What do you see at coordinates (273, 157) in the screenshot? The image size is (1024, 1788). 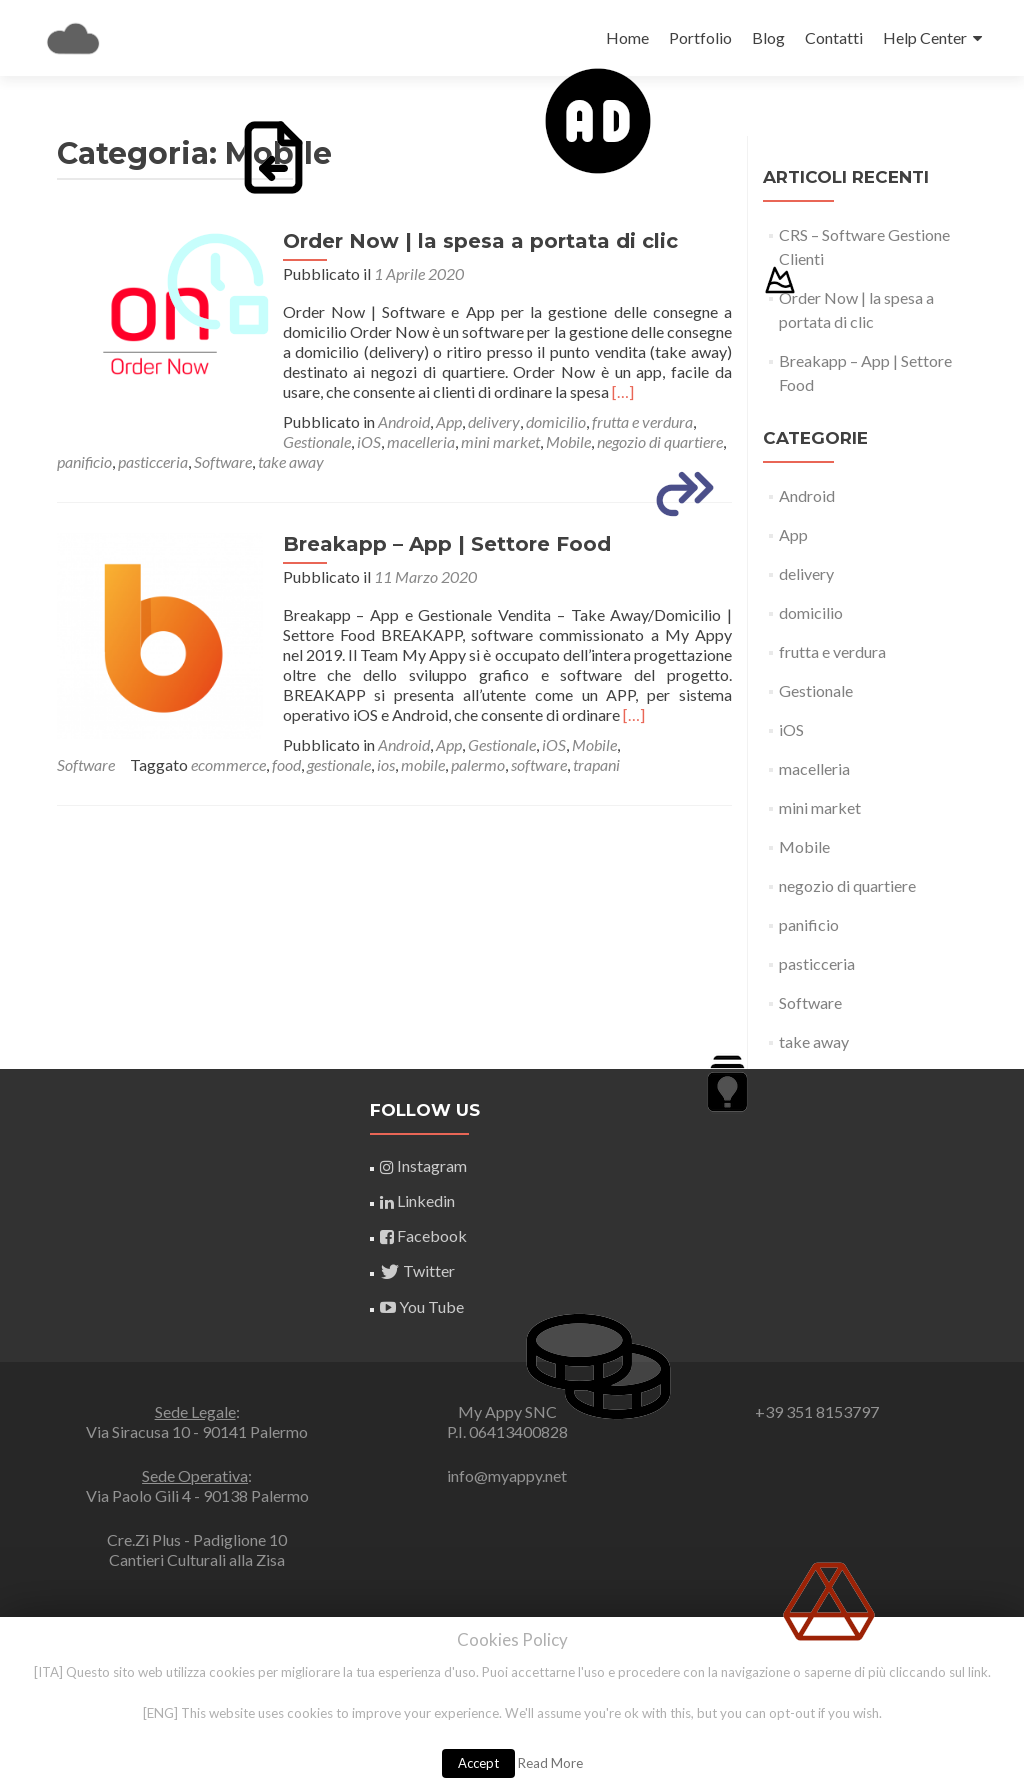 I see `import a file from another location` at bounding box center [273, 157].